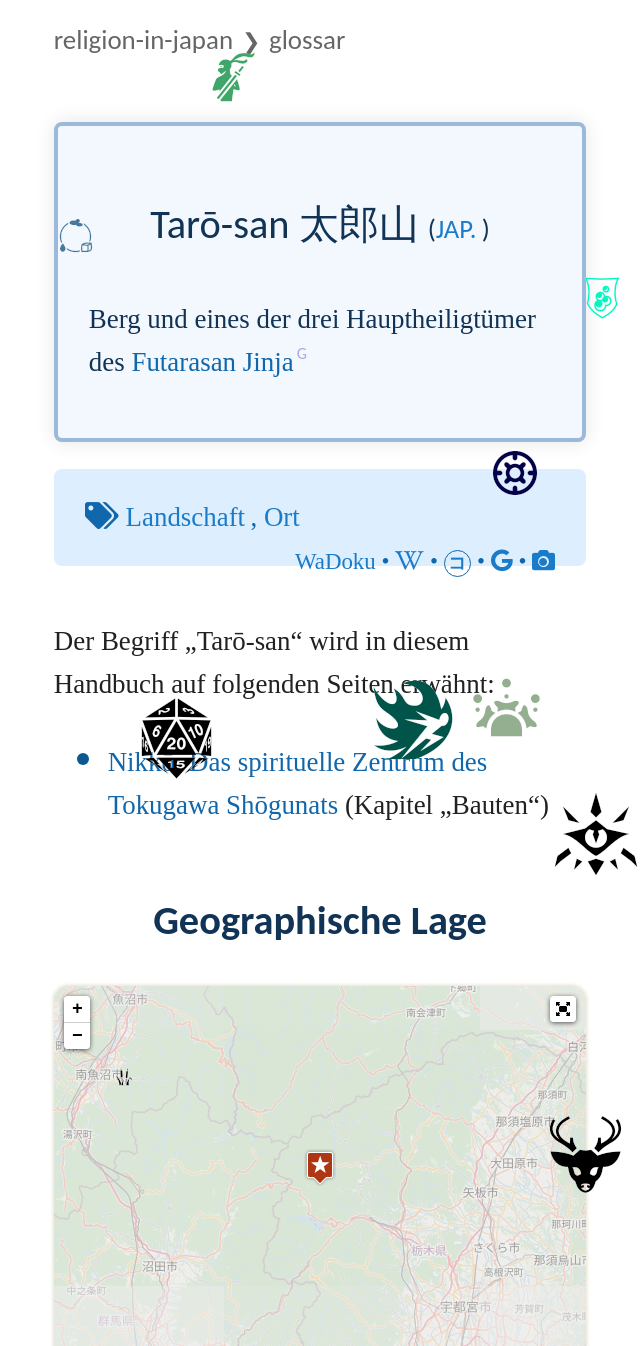  Describe the element at coordinates (75, 236) in the screenshot. I see `view or toggle between states of matter` at that location.